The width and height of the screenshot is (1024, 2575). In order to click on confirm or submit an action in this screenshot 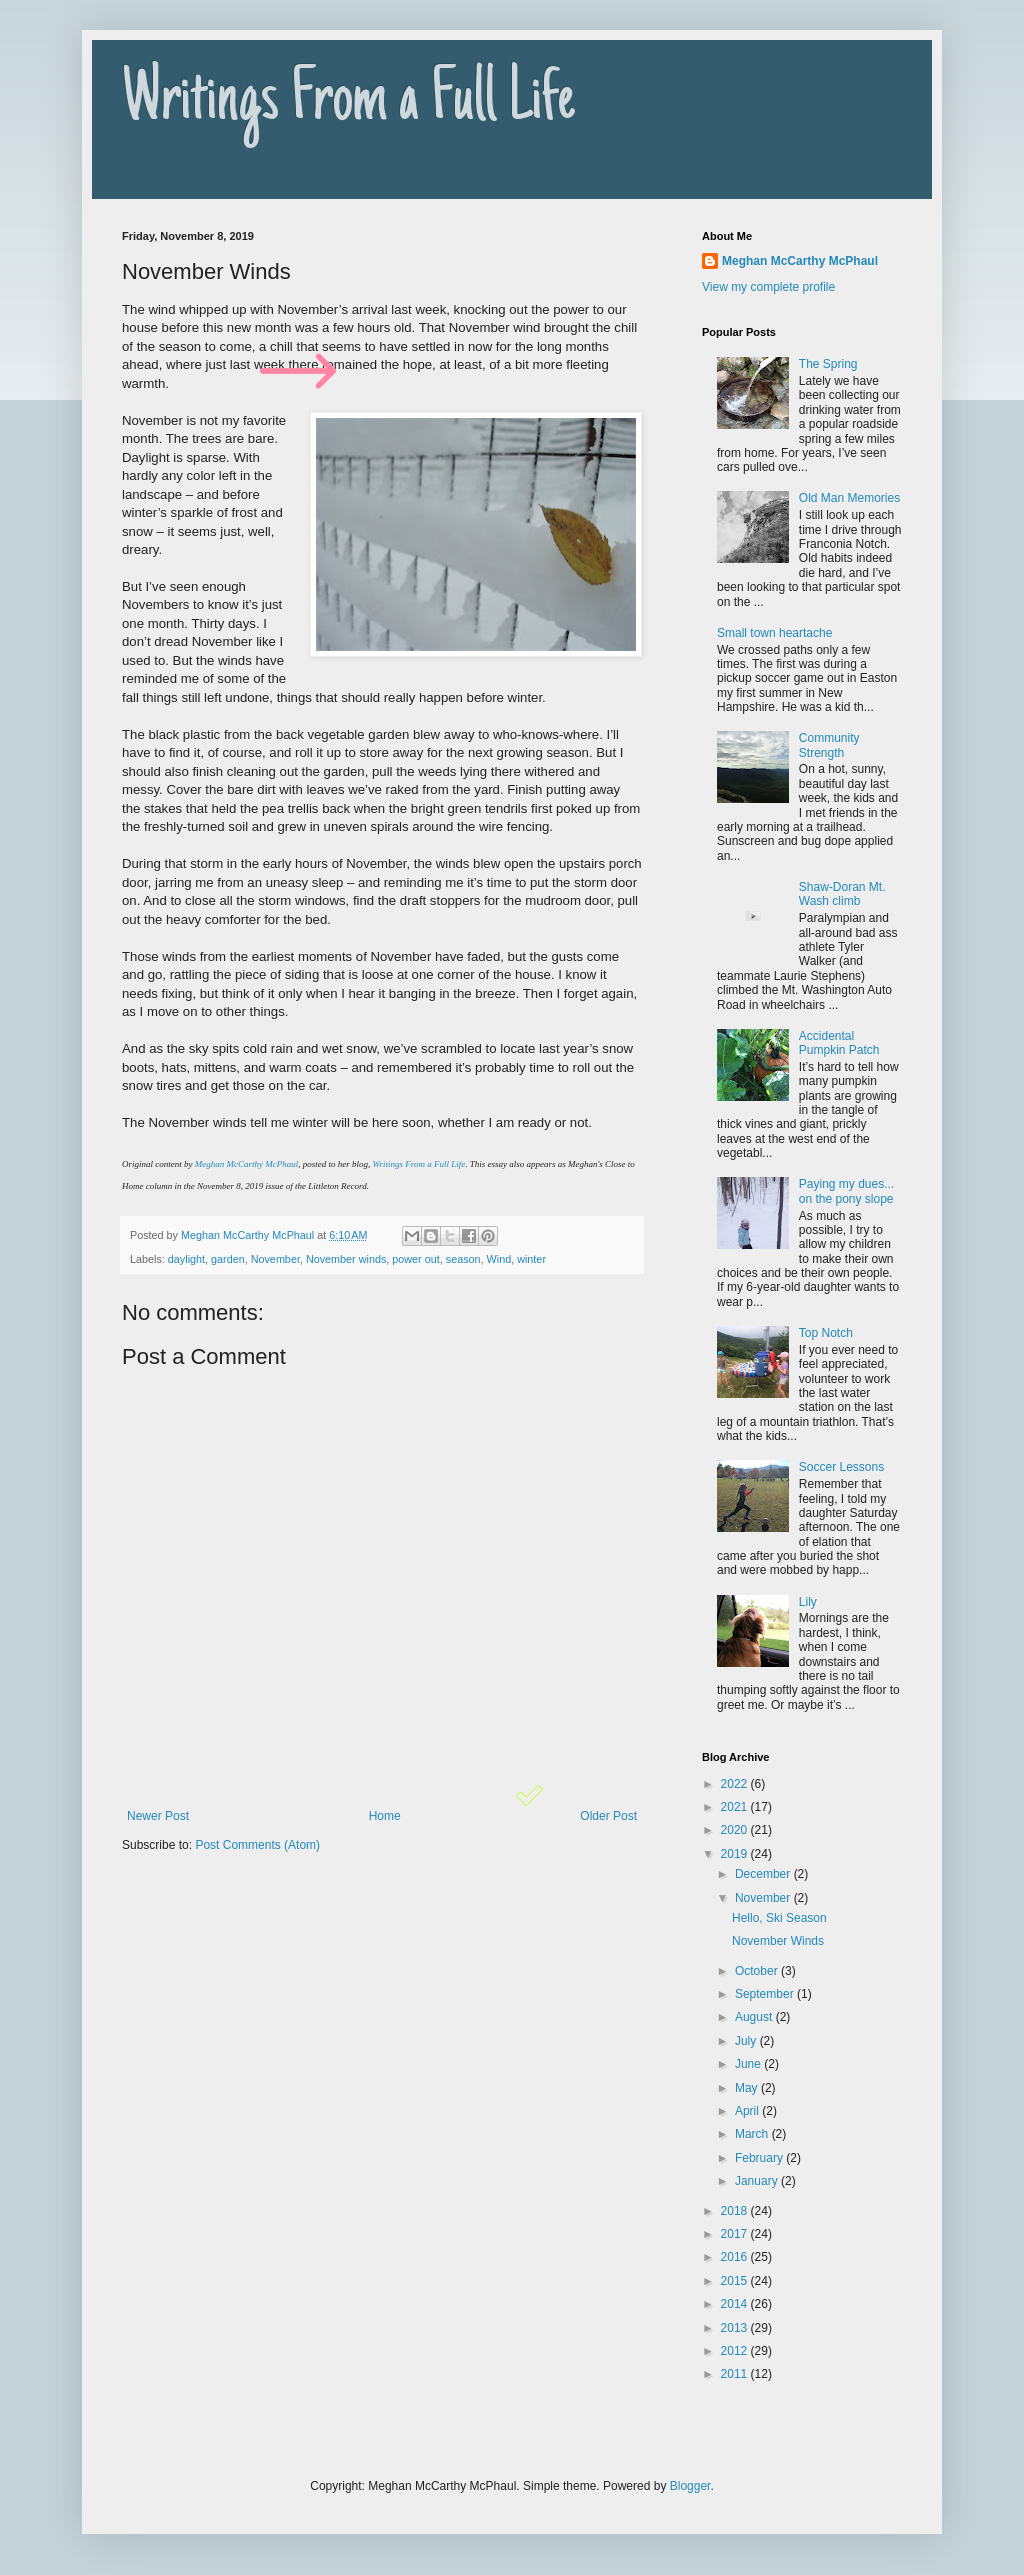, I will do `click(529, 1795)`.